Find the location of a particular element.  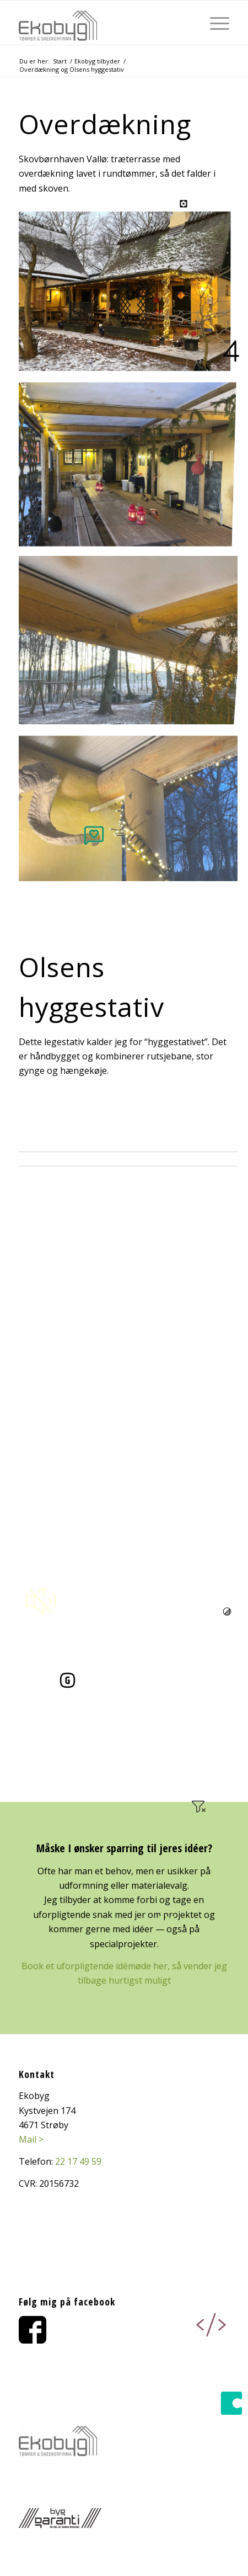

adjust display contrast settings is located at coordinates (227, 1612).